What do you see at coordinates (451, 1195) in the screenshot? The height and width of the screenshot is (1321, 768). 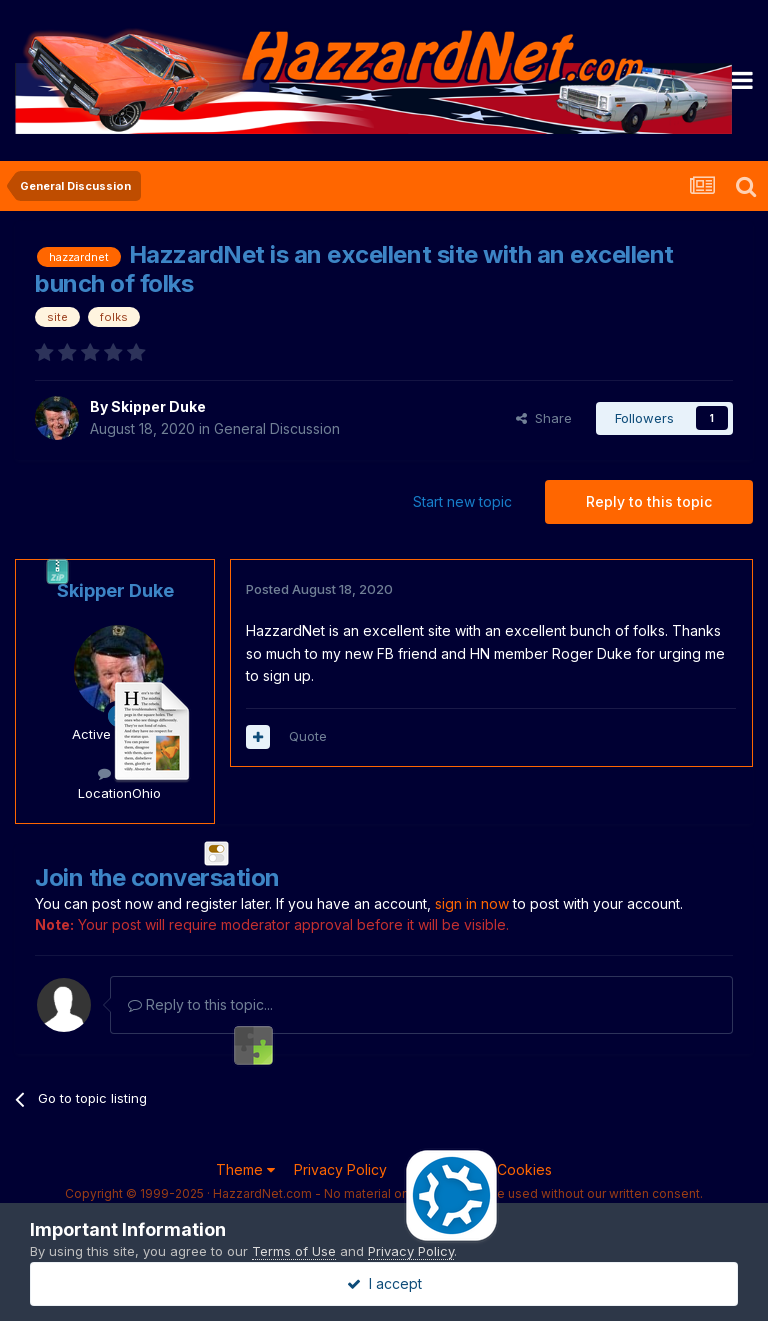 I see `launch kubuntu system settings` at bounding box center [451, 1195].